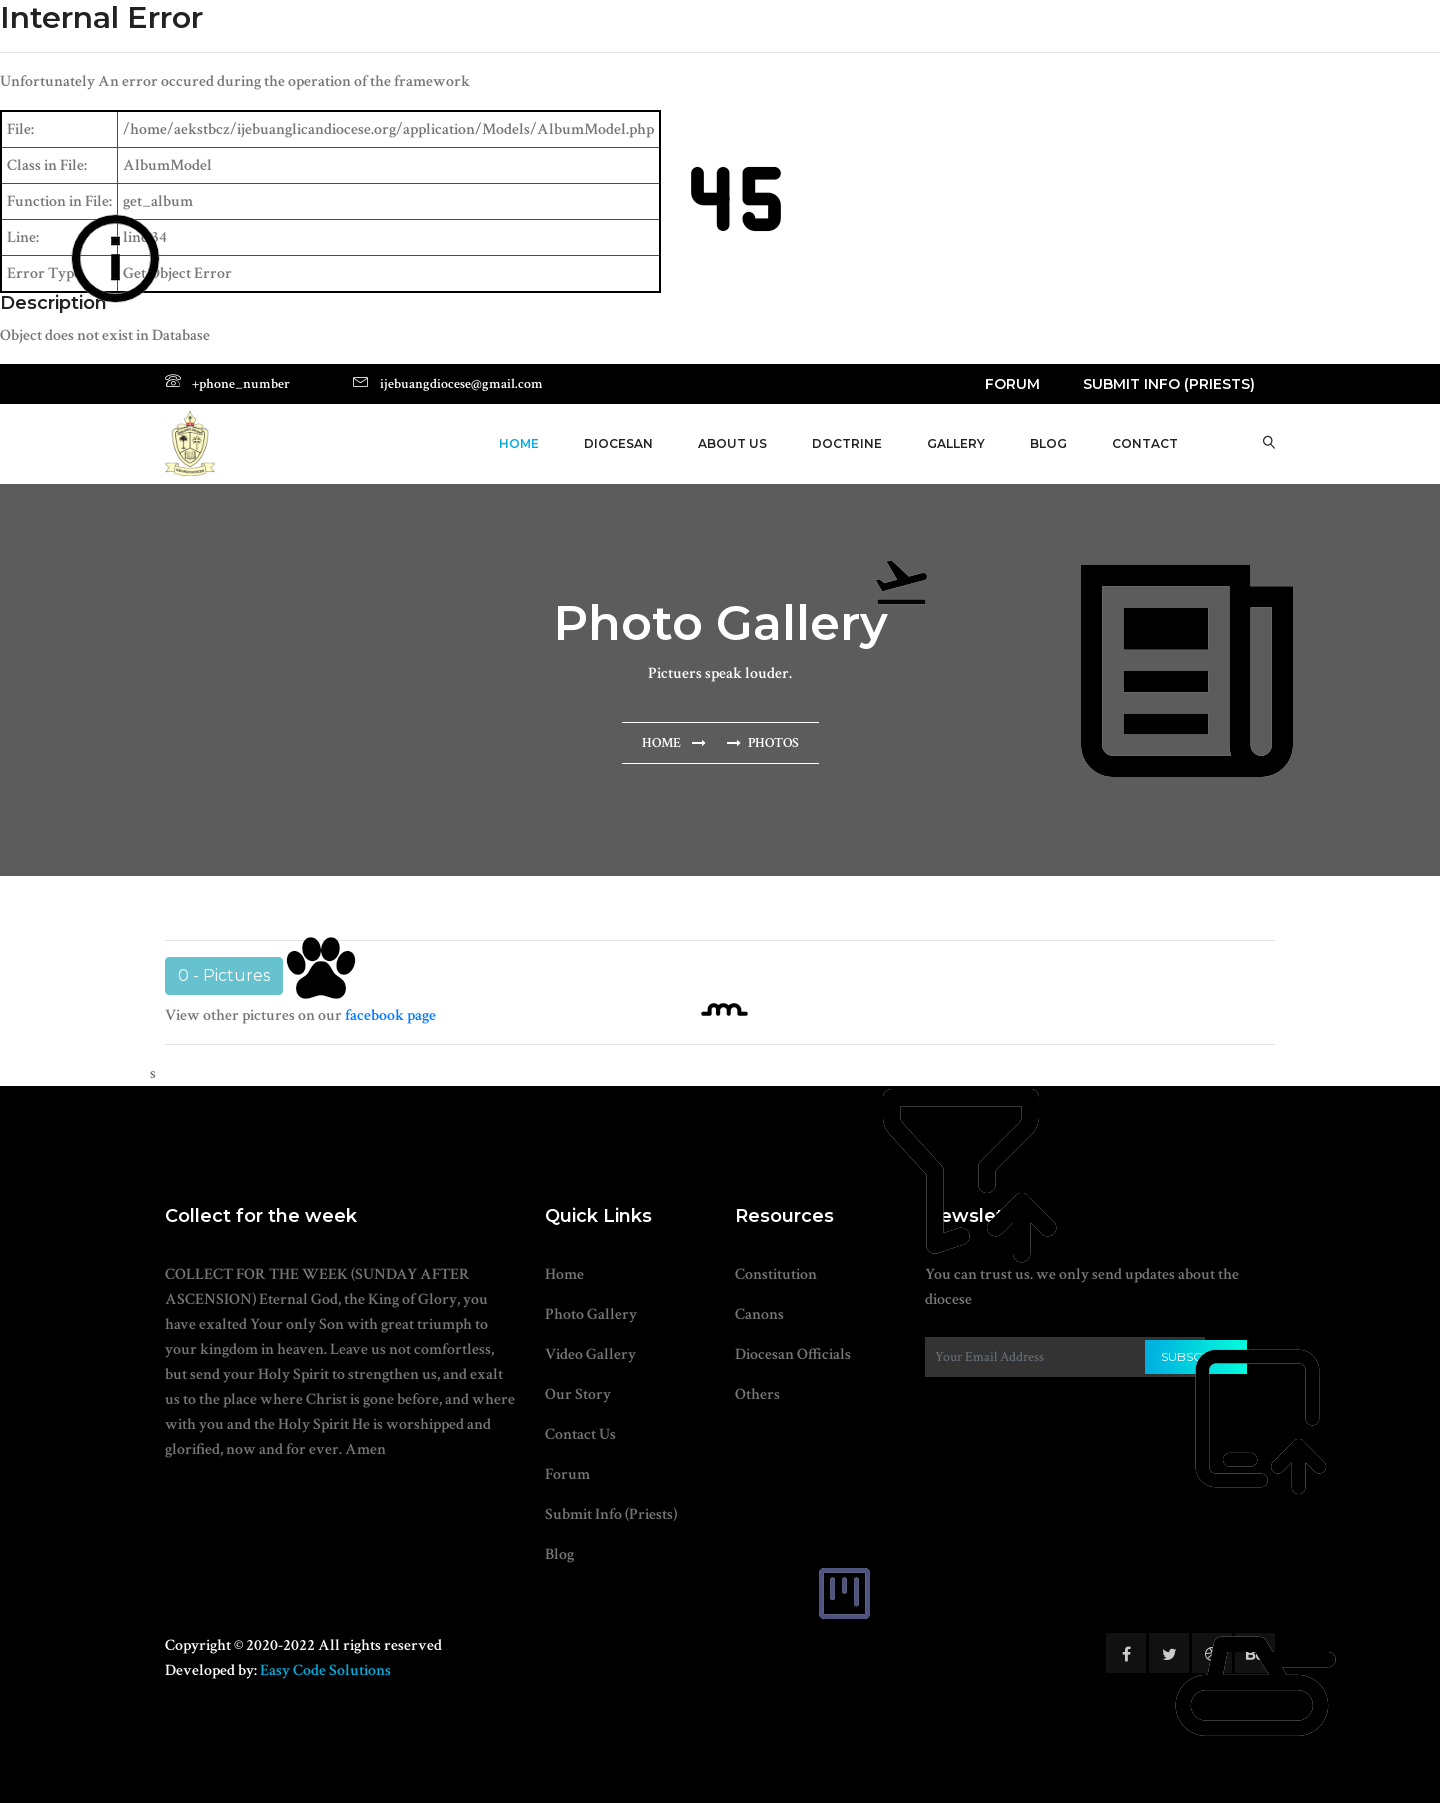  Describe the element at coordinates (115, 258) in the screenshot. I see `view more information or details` at that location.